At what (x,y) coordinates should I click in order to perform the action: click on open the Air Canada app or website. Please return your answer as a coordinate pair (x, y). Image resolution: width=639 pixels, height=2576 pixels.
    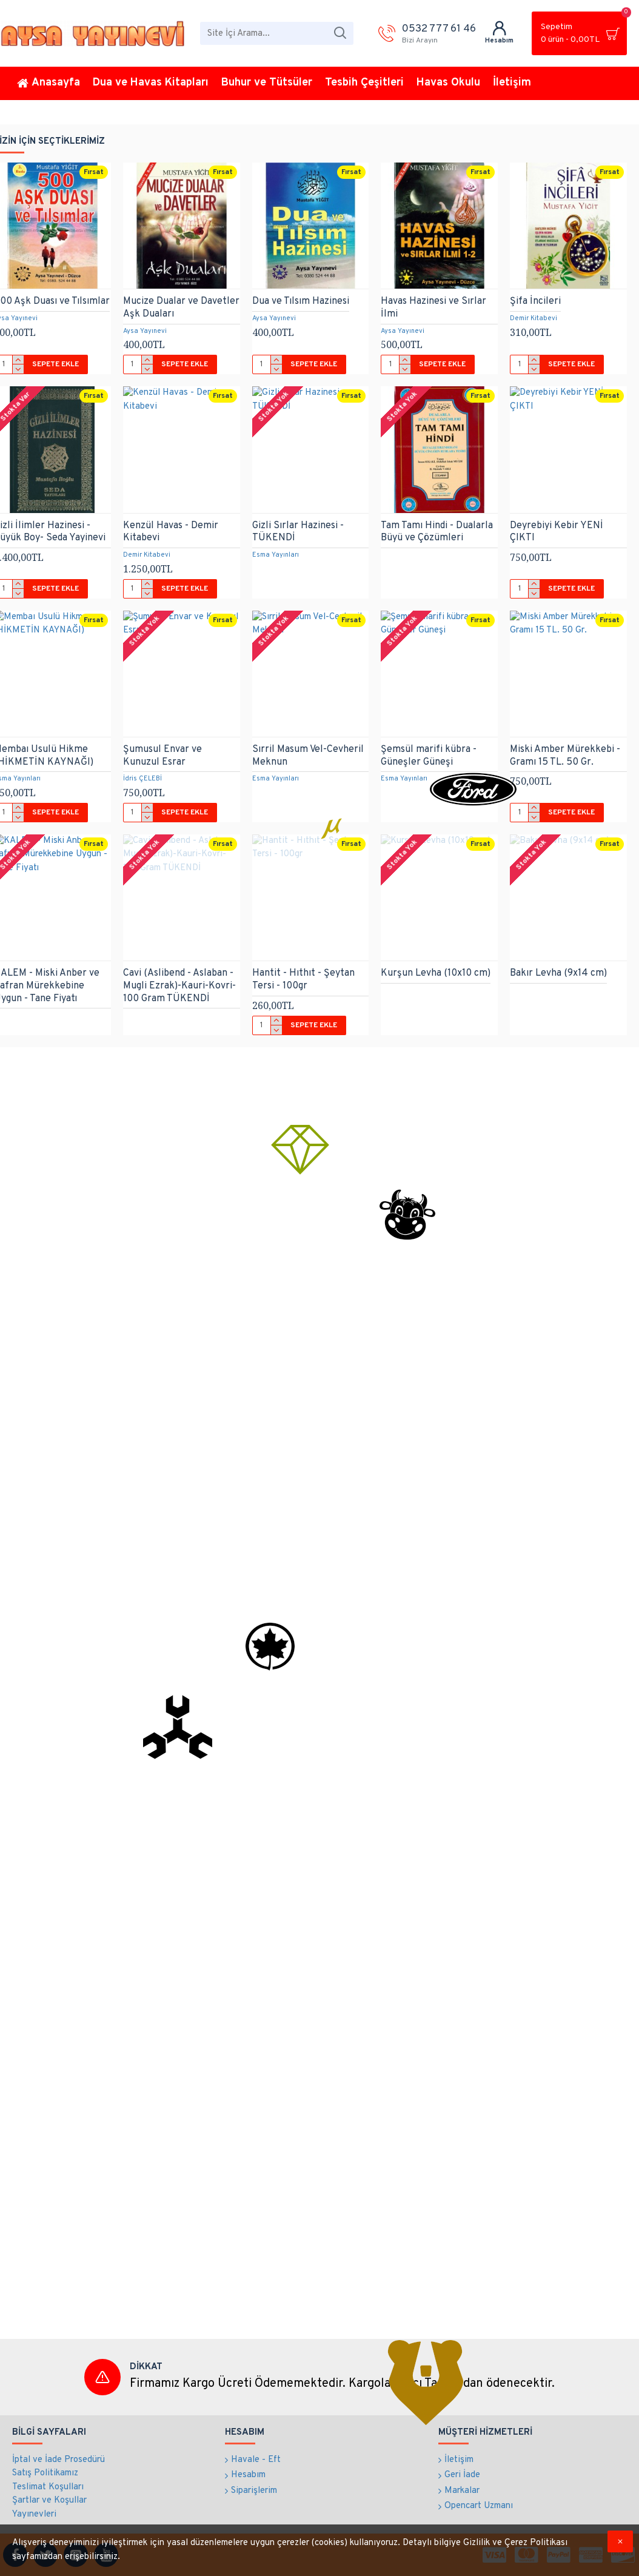
    Looking at the image, I should click on (270, 1646).